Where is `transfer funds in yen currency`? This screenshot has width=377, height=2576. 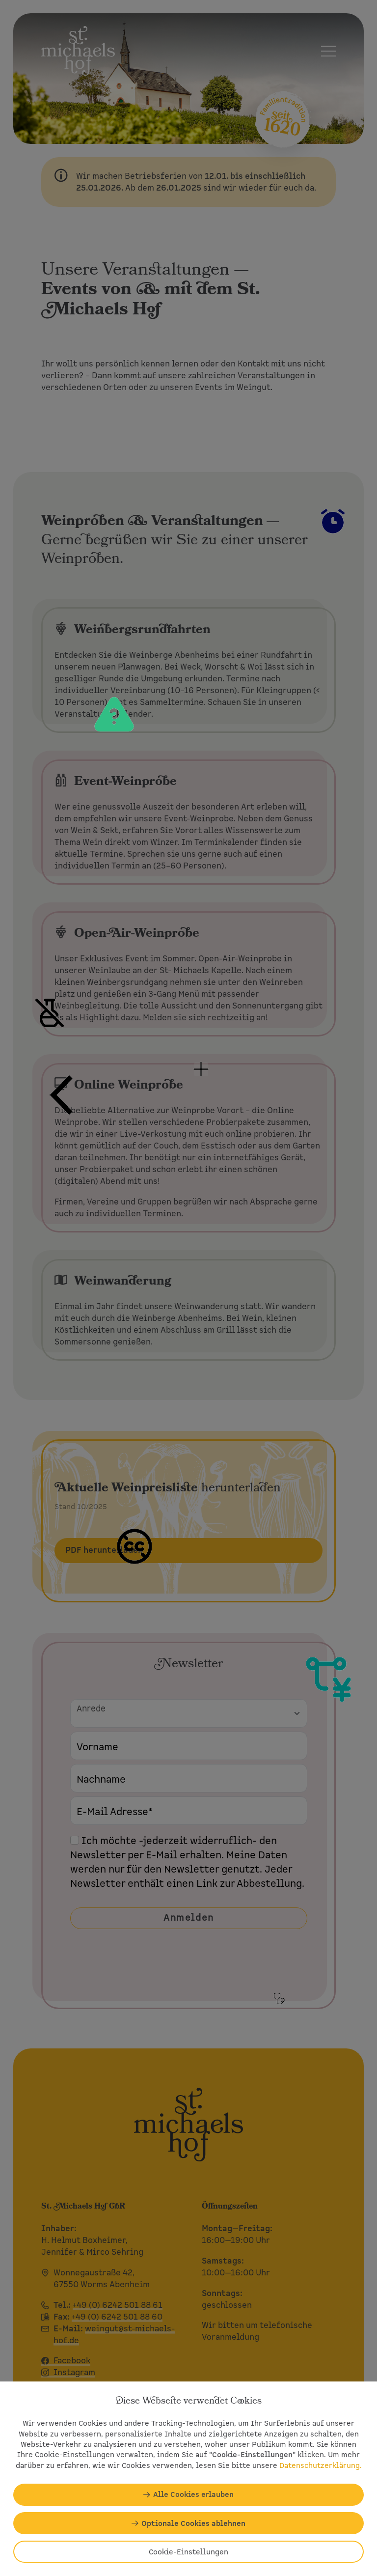 transfer funds in yen currency is located at coordinates (328, 1680).